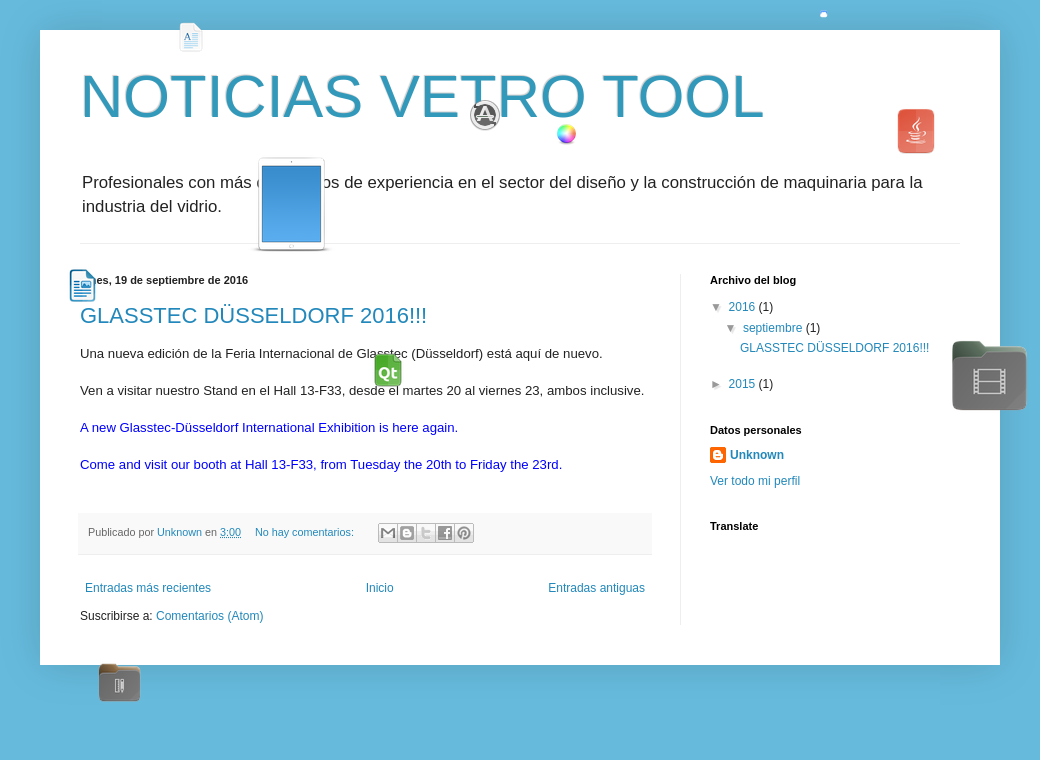 Image resolution: width=1040 pixels, height=760 pixels. I want to click on a QML source file used in Qt application development, so click(388, 370).